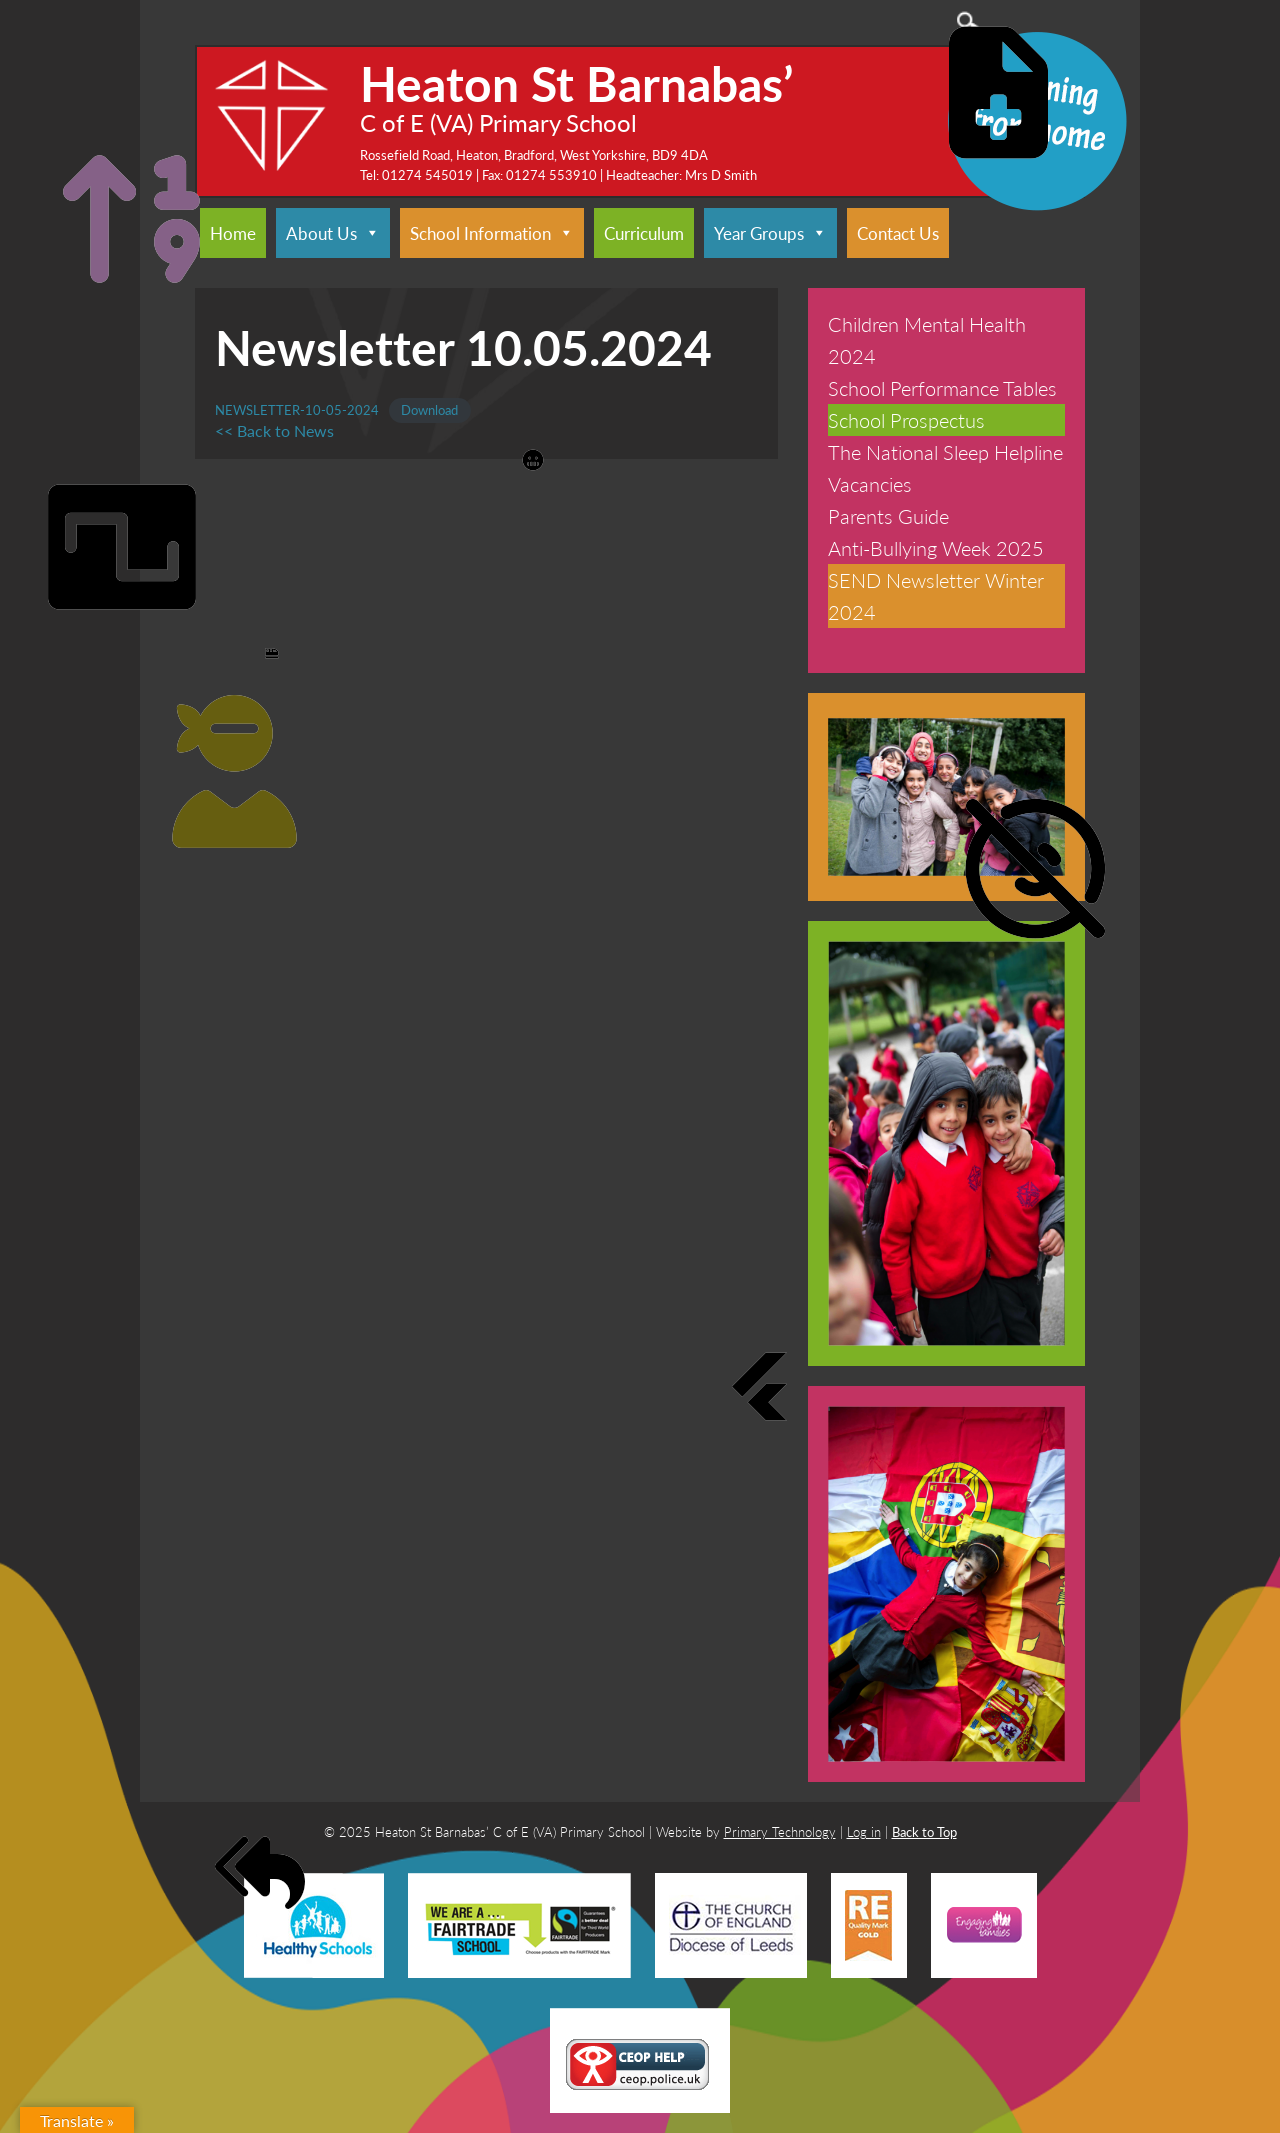 The height and width of the screenshot is (2133, 1280). I want to click on toggle square wave audio signal, so click(122, 547).